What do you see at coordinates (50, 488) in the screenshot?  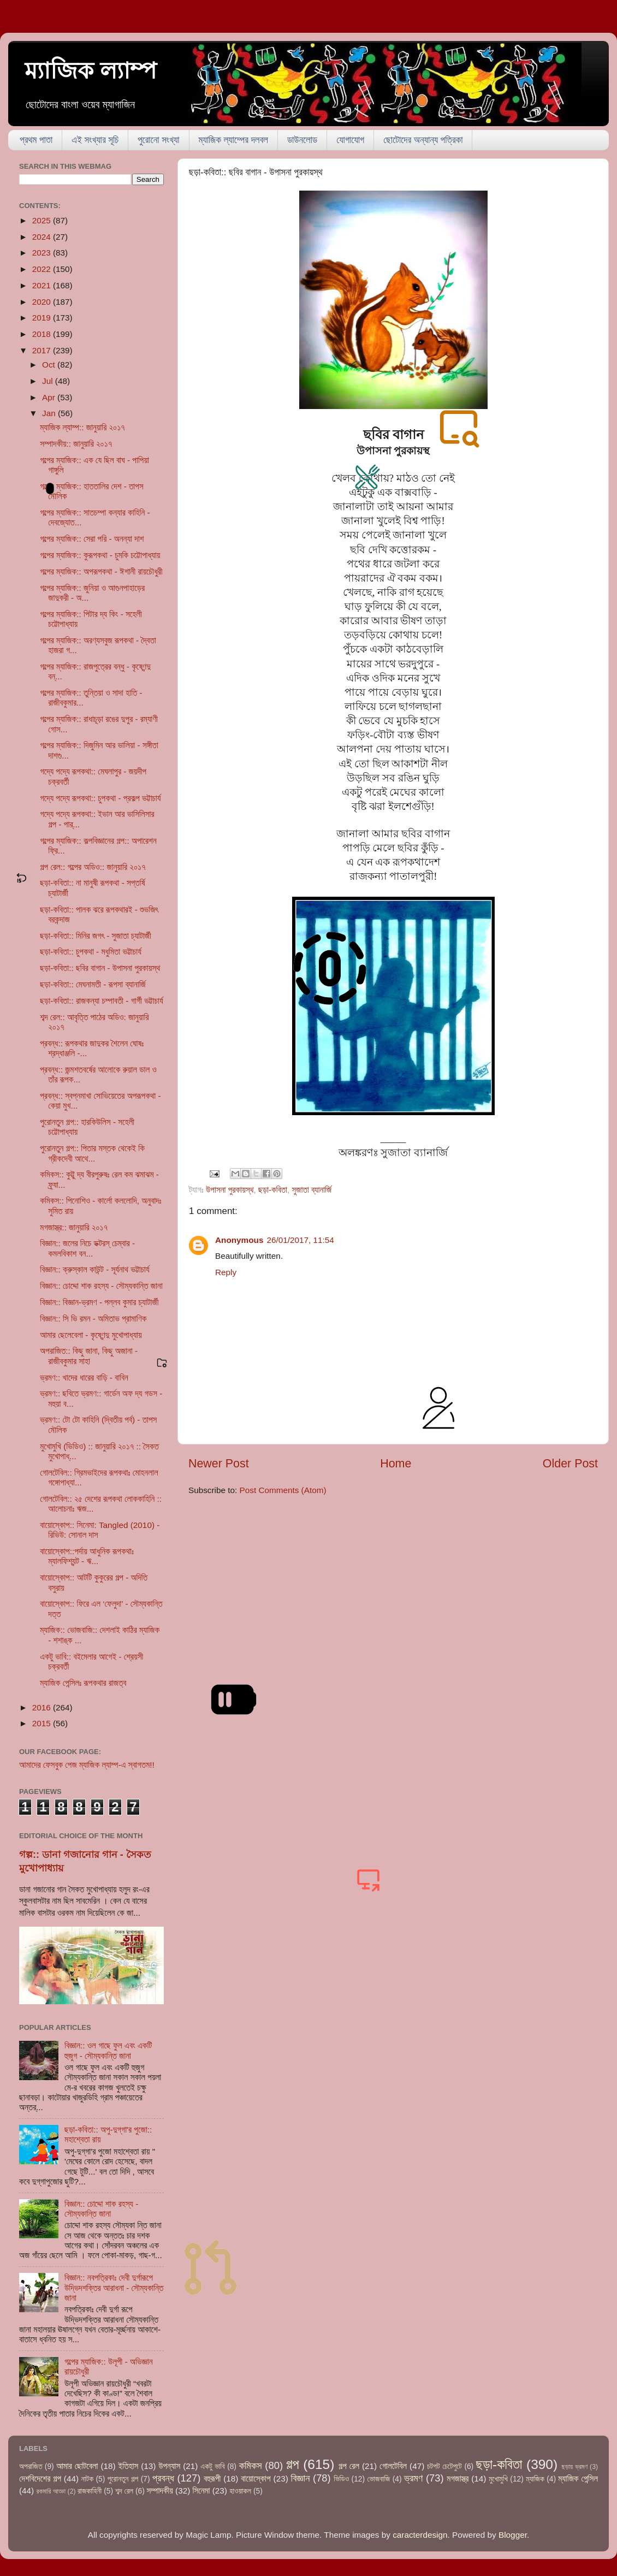 I see `access medication or pharmacy features` at bounding box center [50, 488].